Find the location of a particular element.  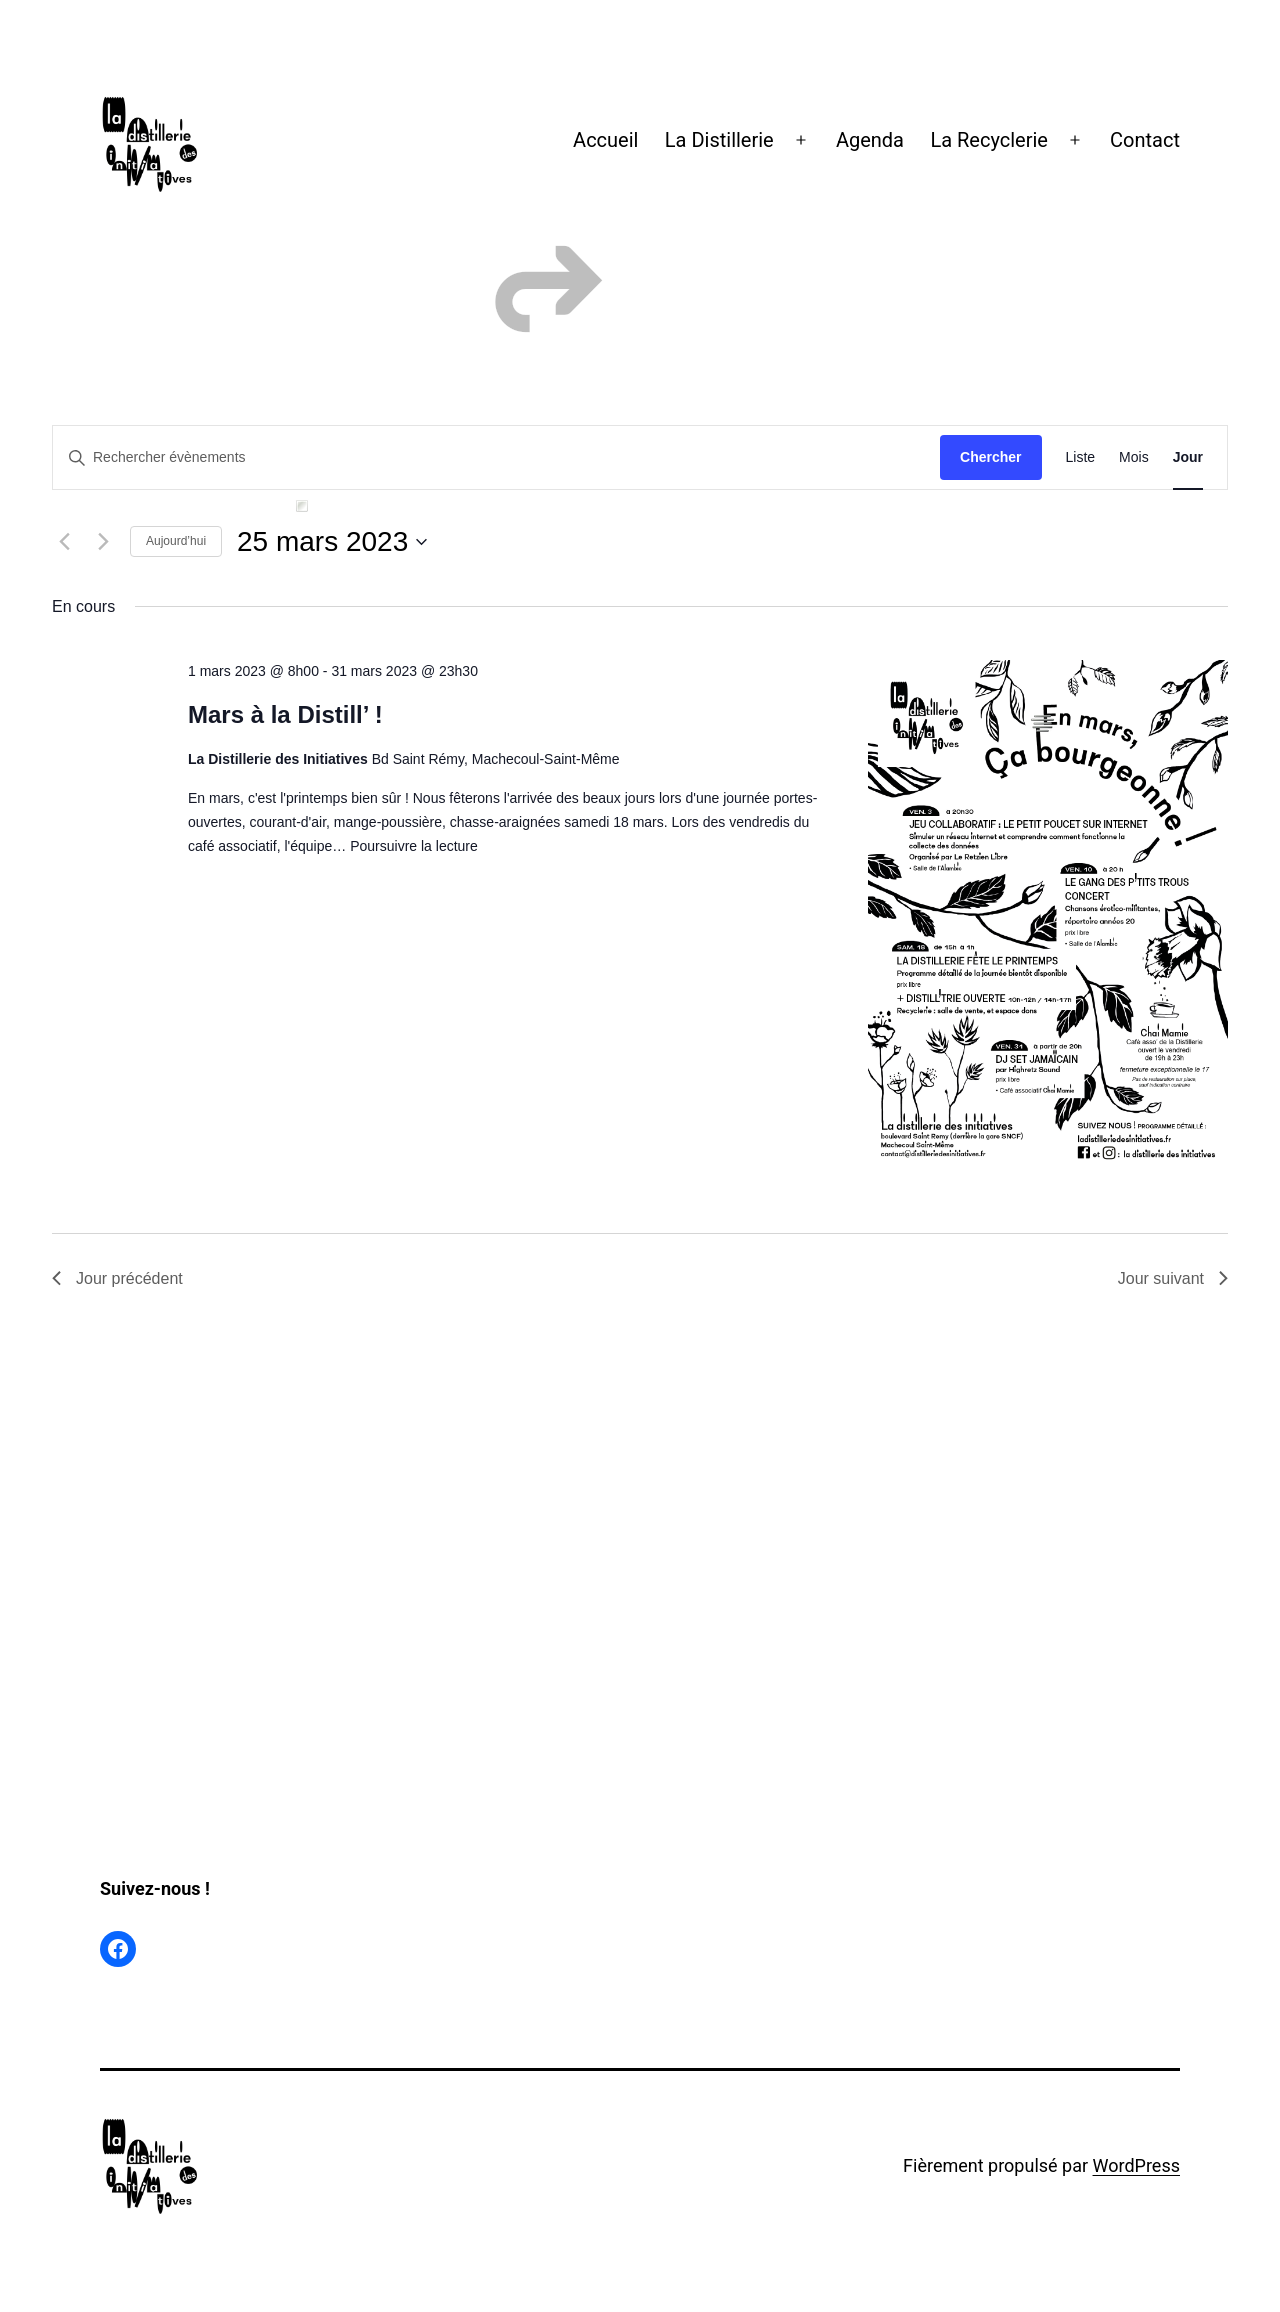

stop media playback is located at coordinates (302, 506).